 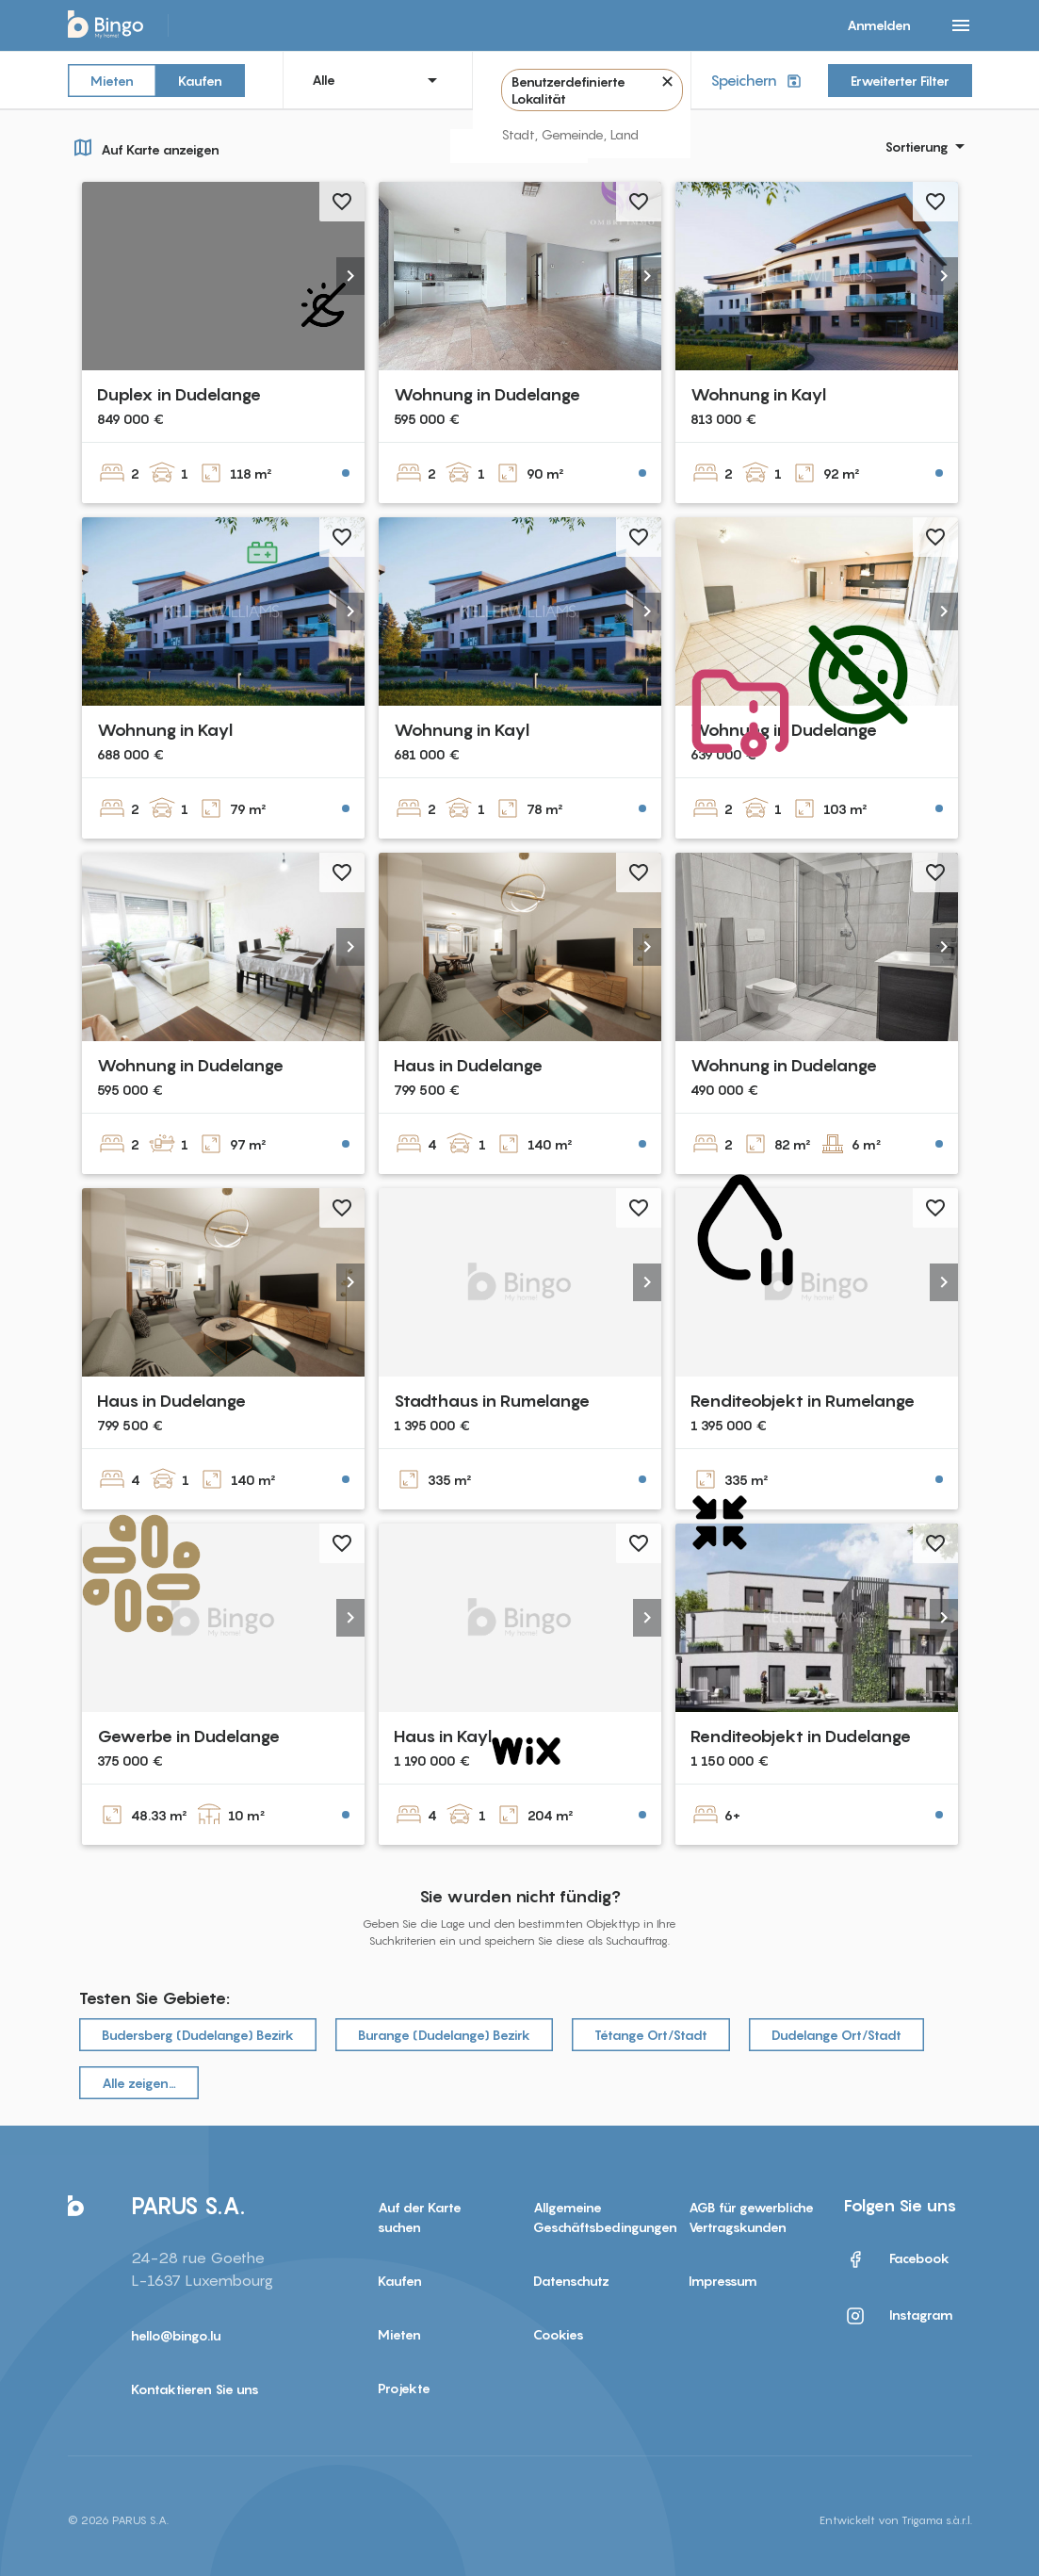 I want to click on access archived files or folders, so click(x=740, y=713).